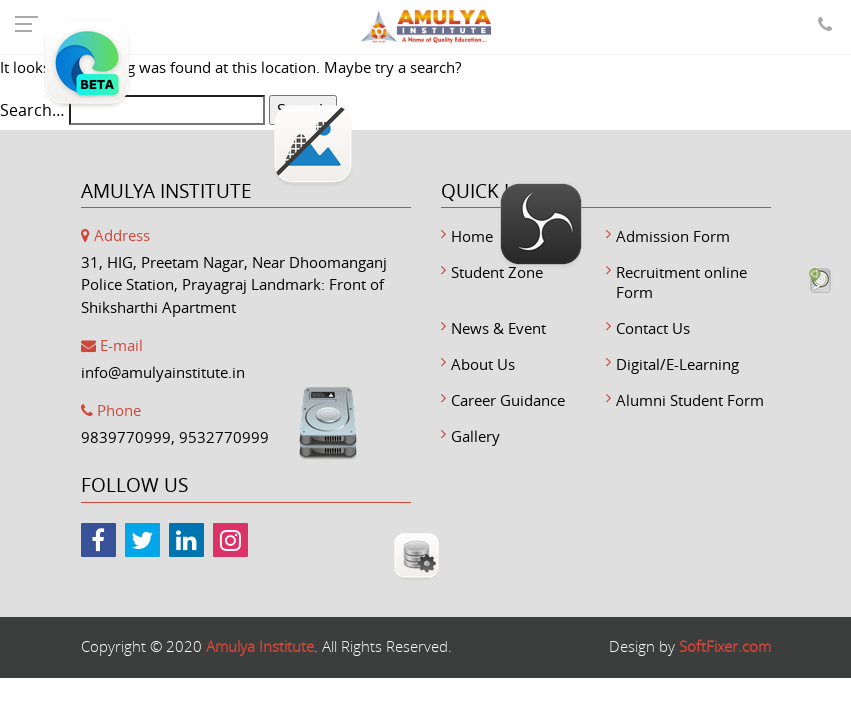  I want to click on open OBS Studio for screen recording and streaming, so click(541, 224).